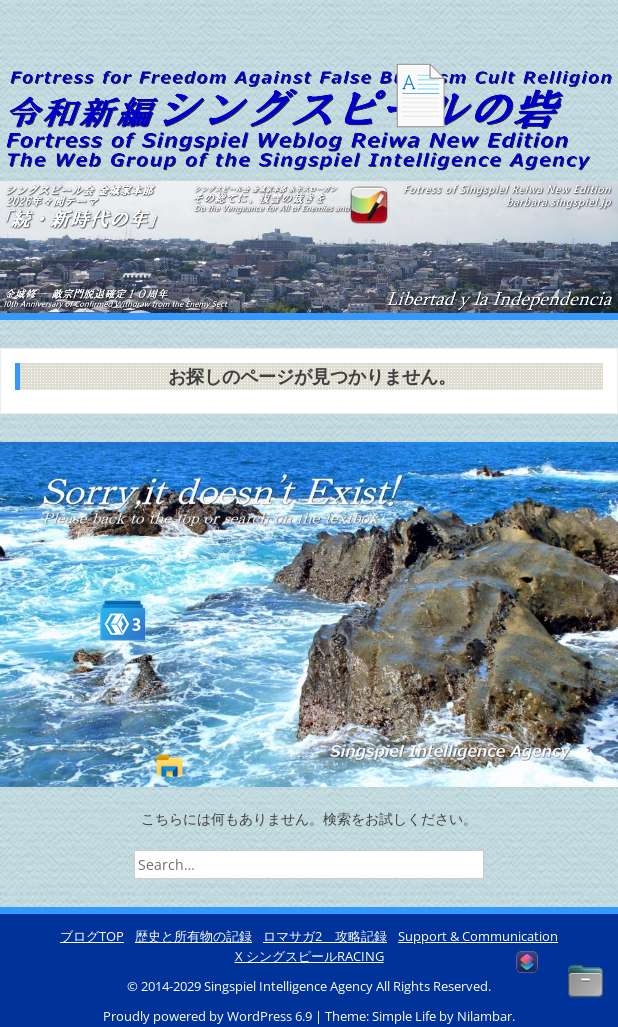  I want to click on open winetricks application, so click(369, 205).